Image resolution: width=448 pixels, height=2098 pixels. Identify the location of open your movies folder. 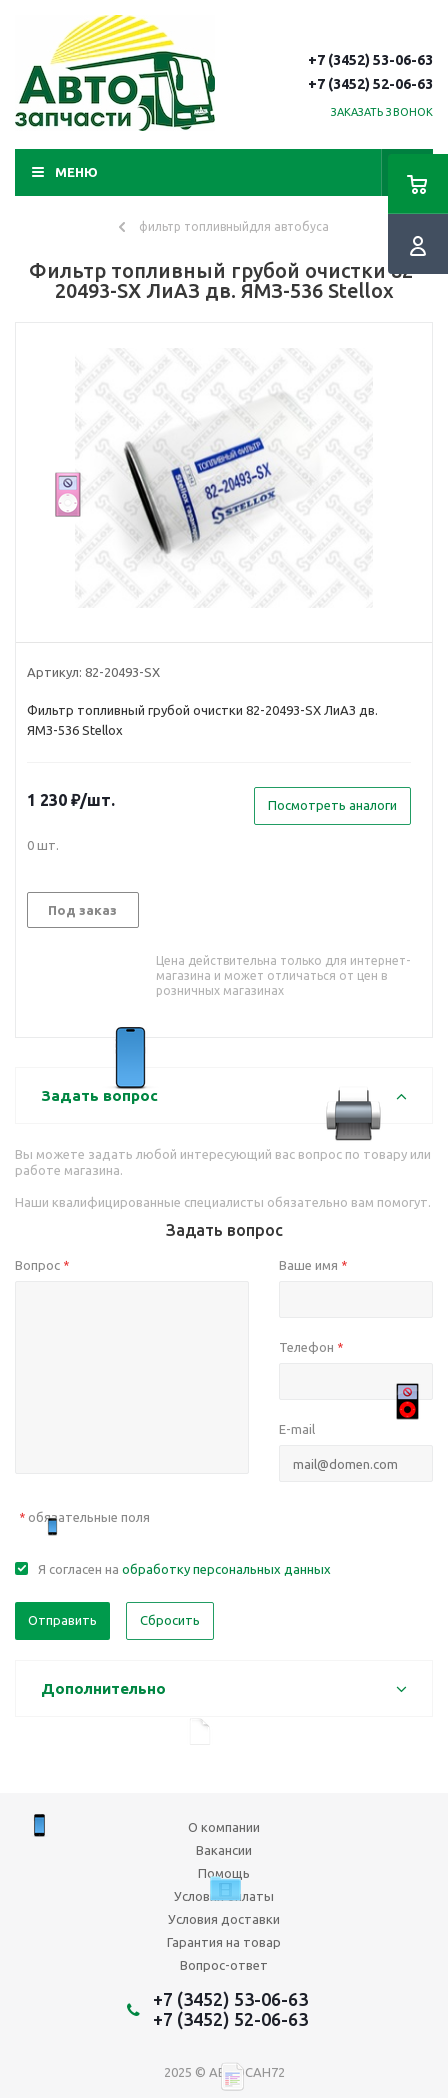
(225, 1888).